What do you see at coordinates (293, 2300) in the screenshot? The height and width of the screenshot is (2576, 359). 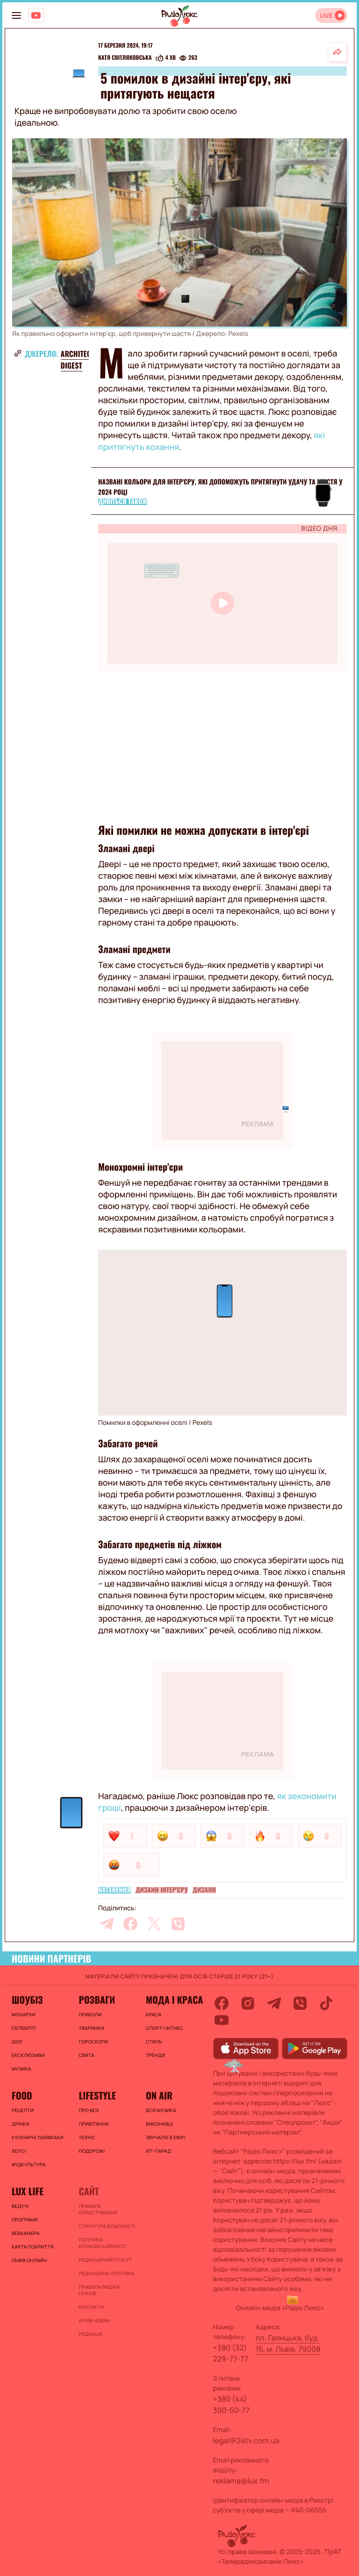 I see `access cloud-synced files and folders` at bounding box center [293, 2300].